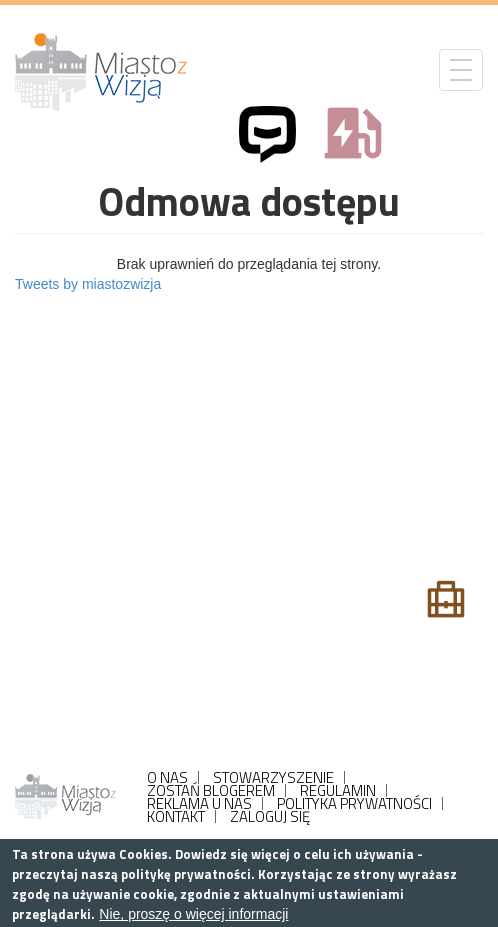 The image size is (498, 927). I want to click on access work or business documents, so click(446, 601).